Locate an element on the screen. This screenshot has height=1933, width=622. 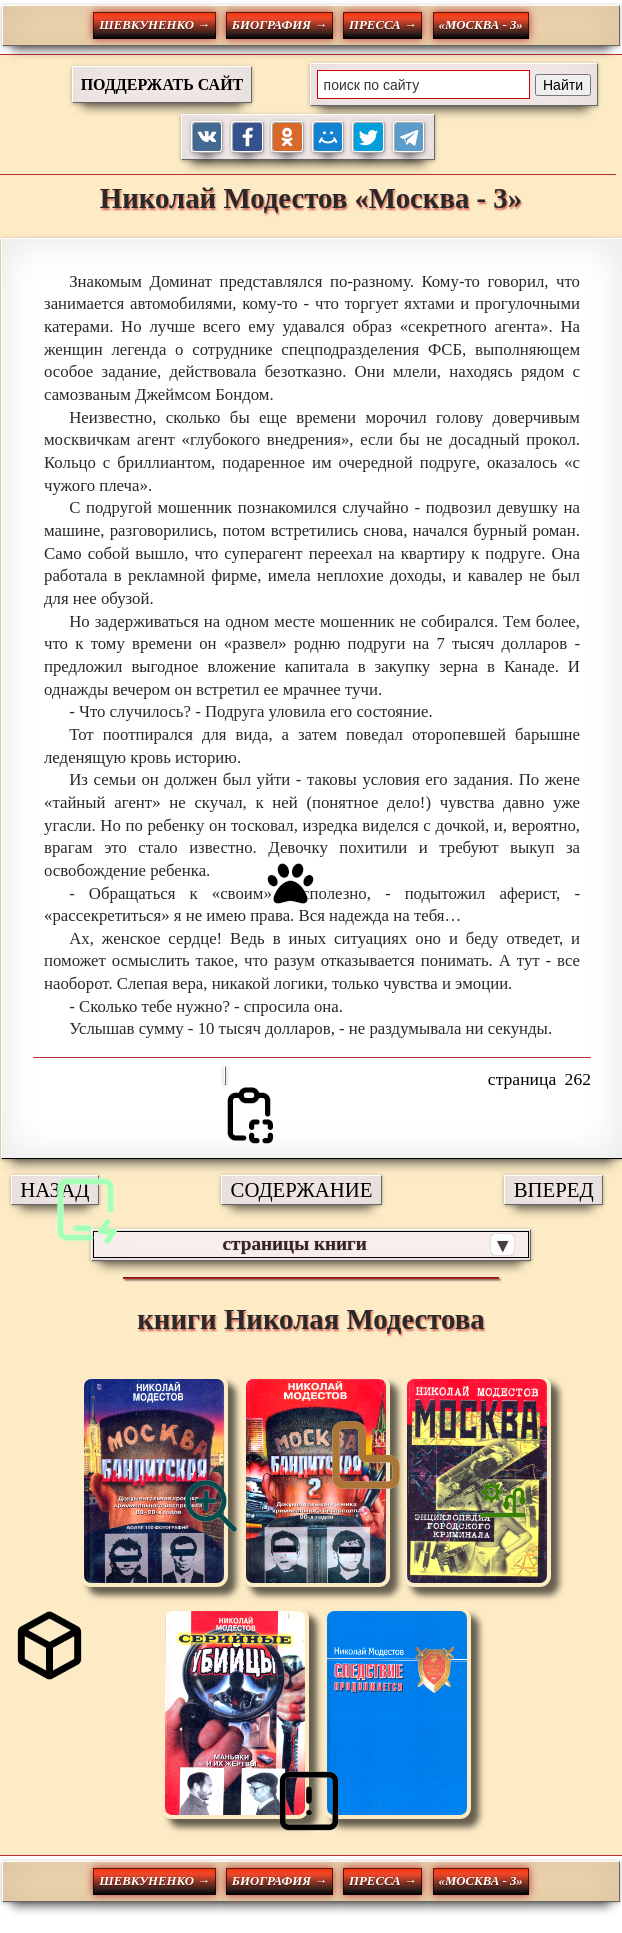
iPad charging status is located at coordinates (85, 1209).